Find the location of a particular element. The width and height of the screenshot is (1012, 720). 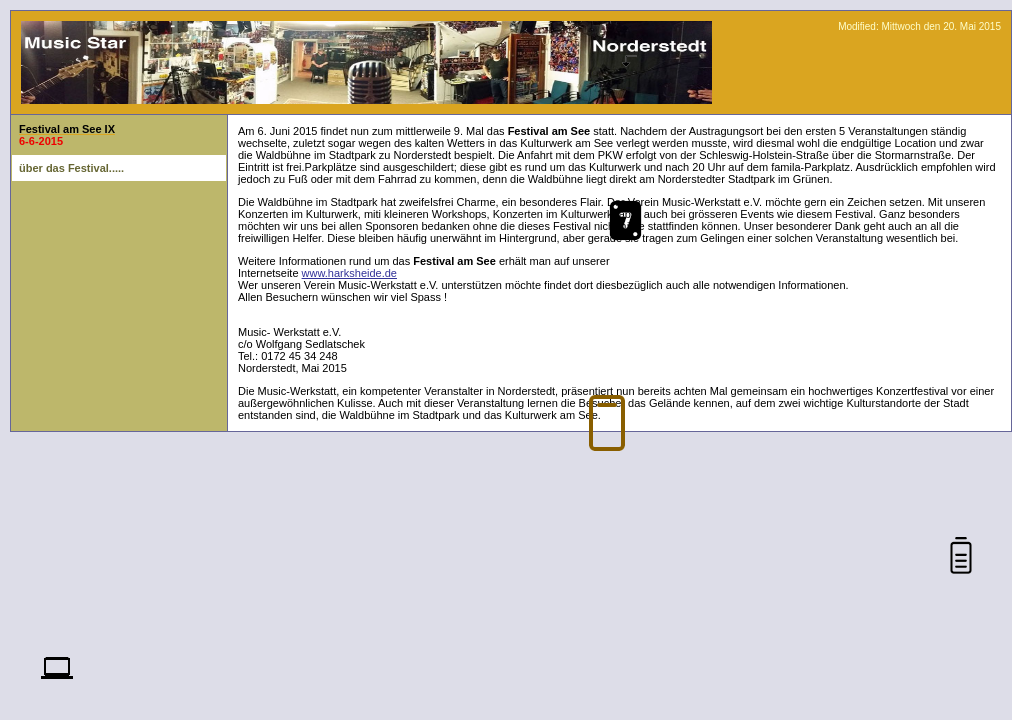

indicates high battery level is located at coordinates (961, 556).